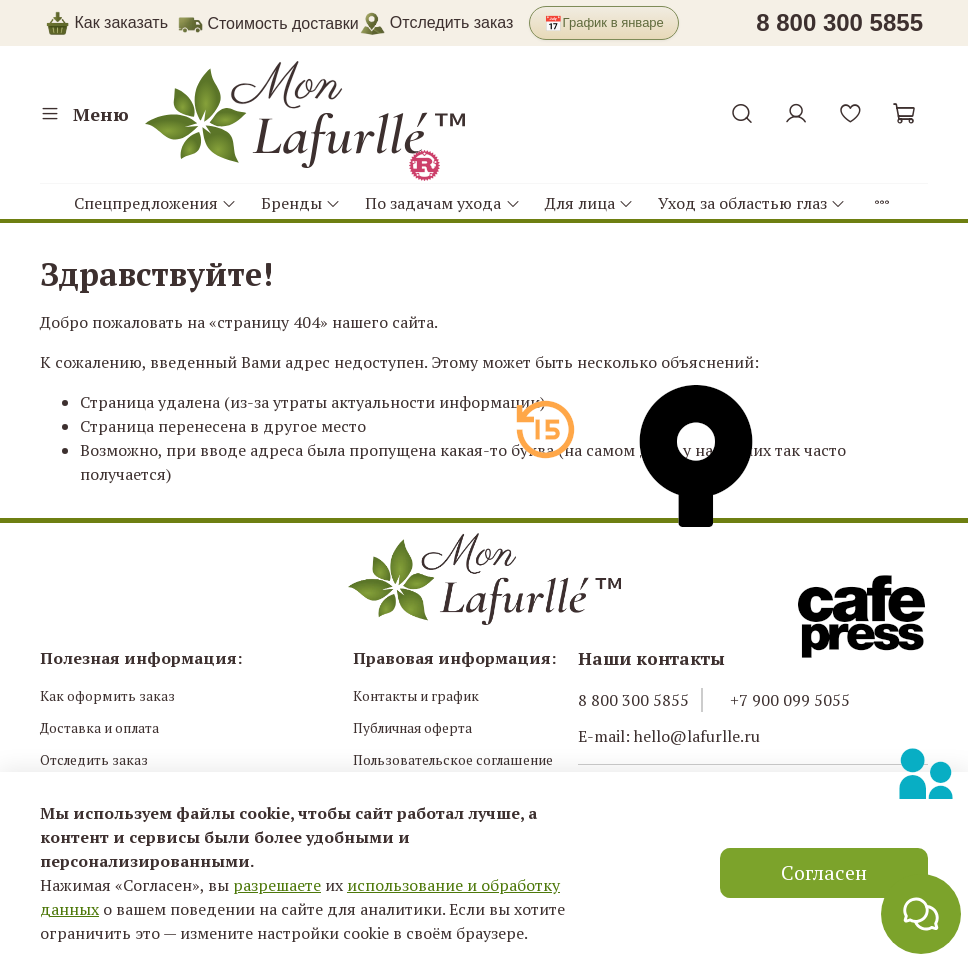 Image resolution: width=968 pixels, height=964 pixels. I want to click on visit cafepress website or app, so click(861, 616).